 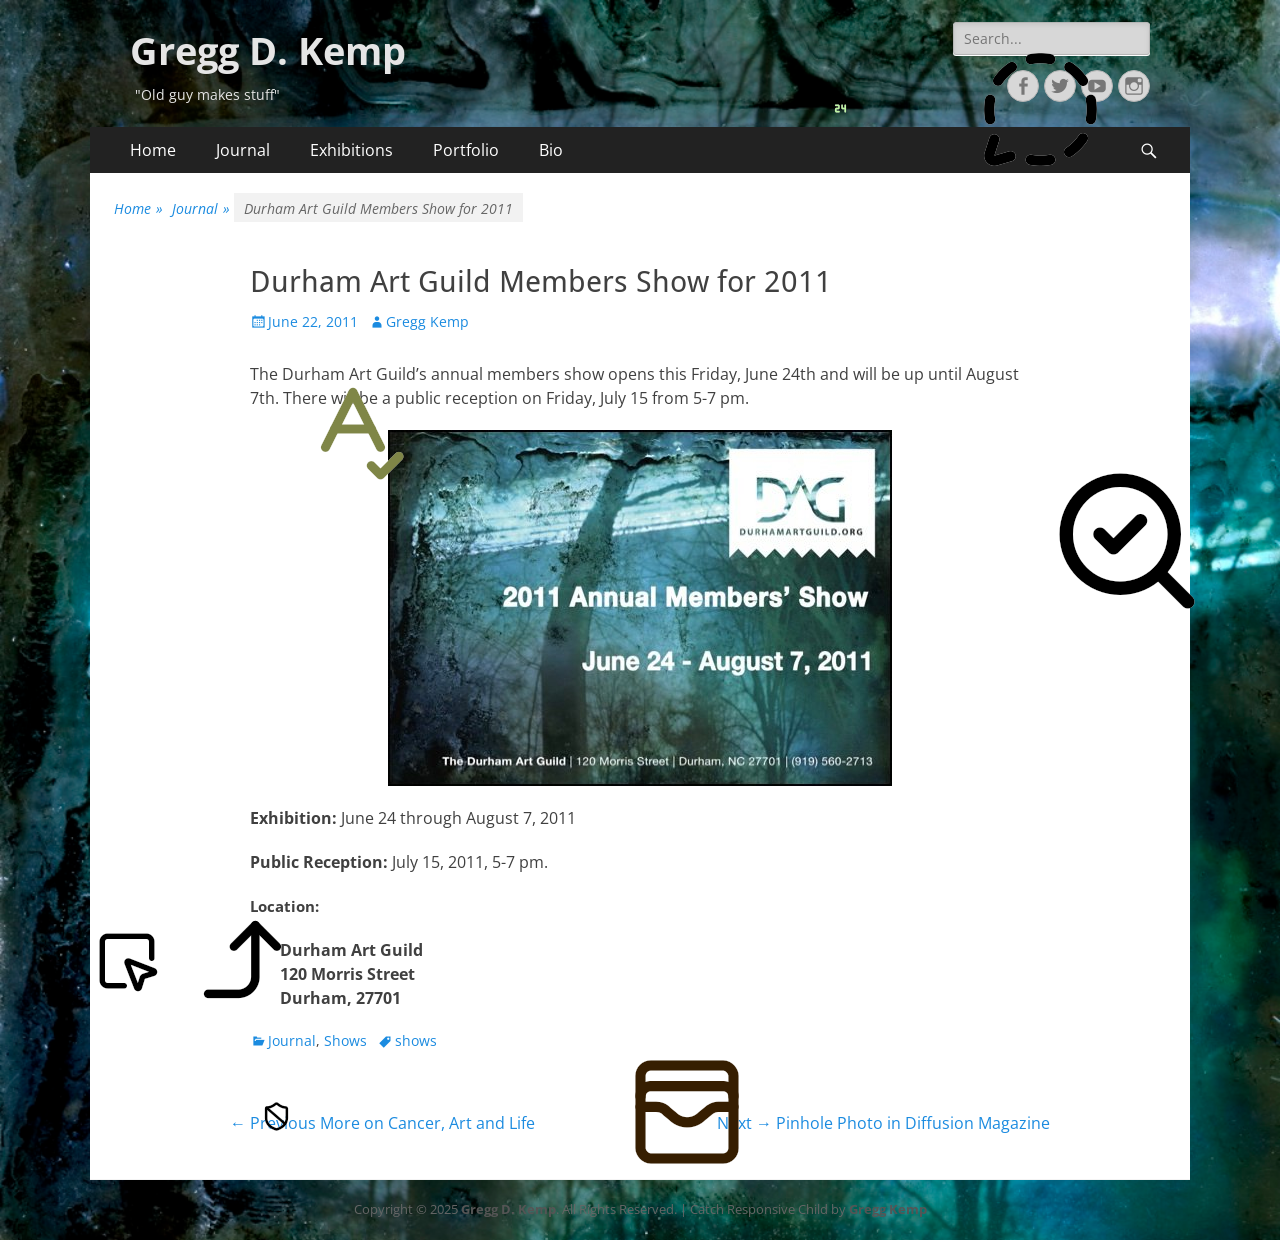 What do you see at coordinates (687, 1112) in the screenshot?
I see `access your digital wallet and payment cards` at bounding box center [687, 1112].